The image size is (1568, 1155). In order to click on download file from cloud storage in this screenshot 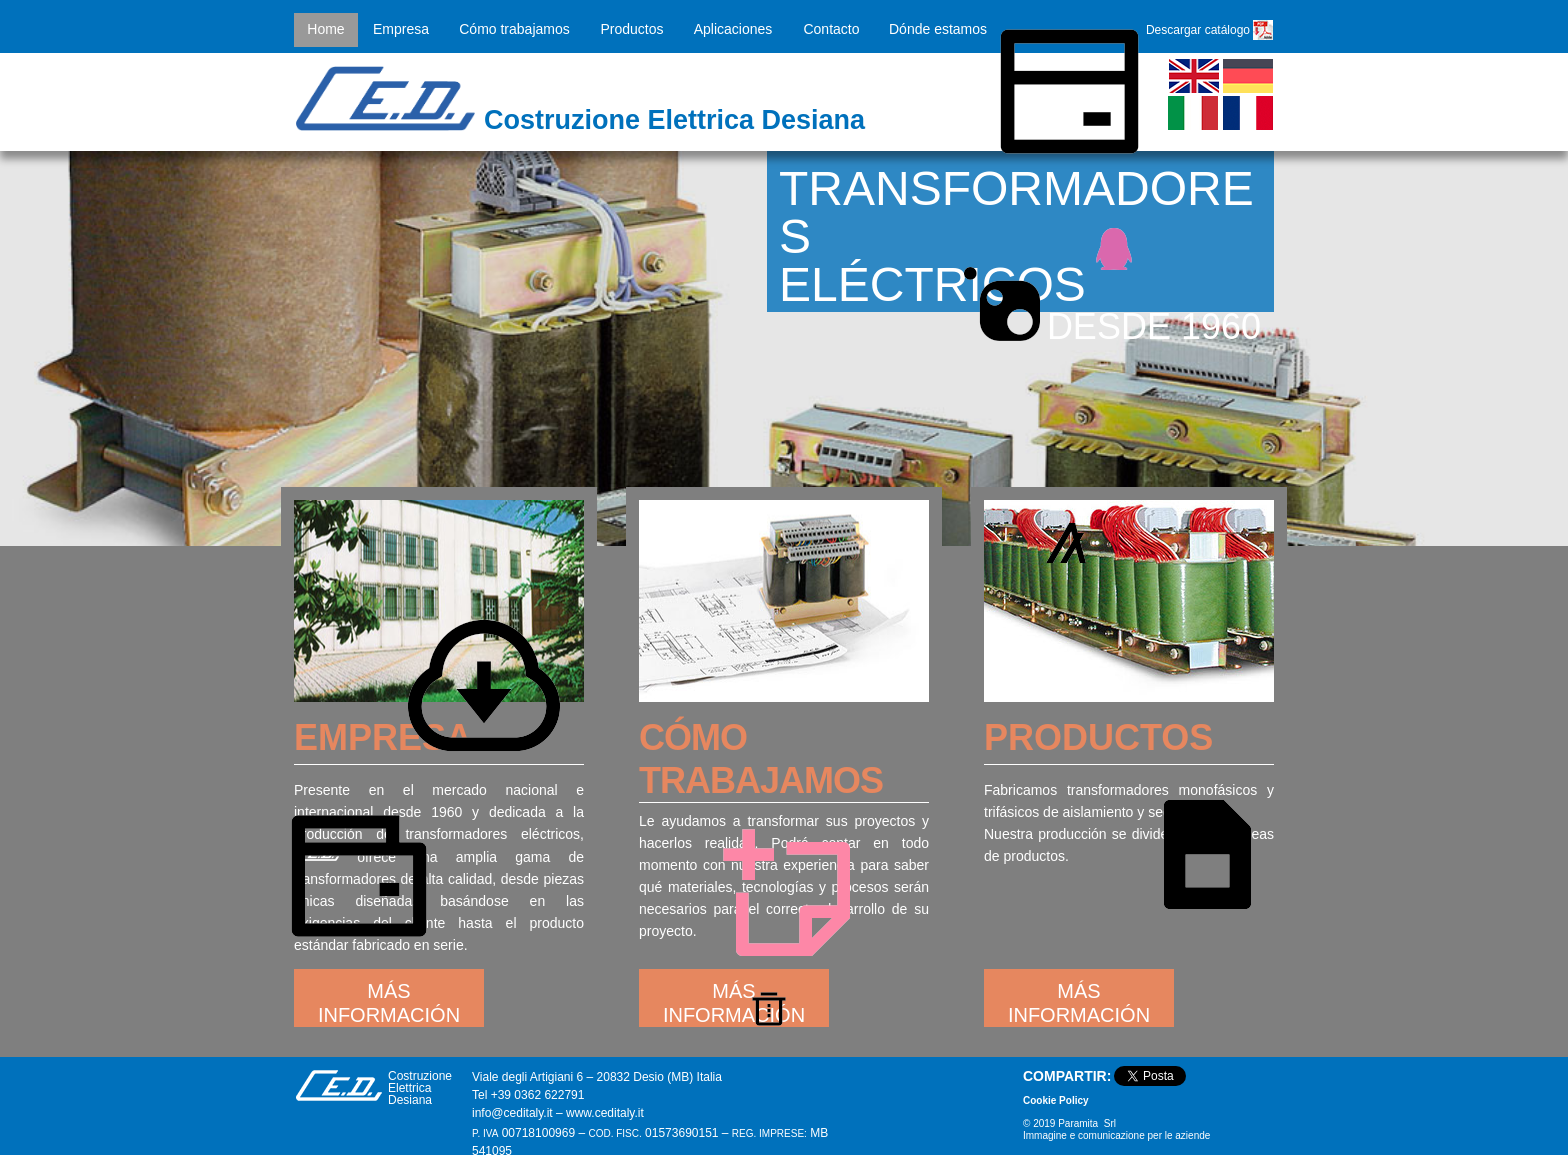, I will do `click(484, 689)`.